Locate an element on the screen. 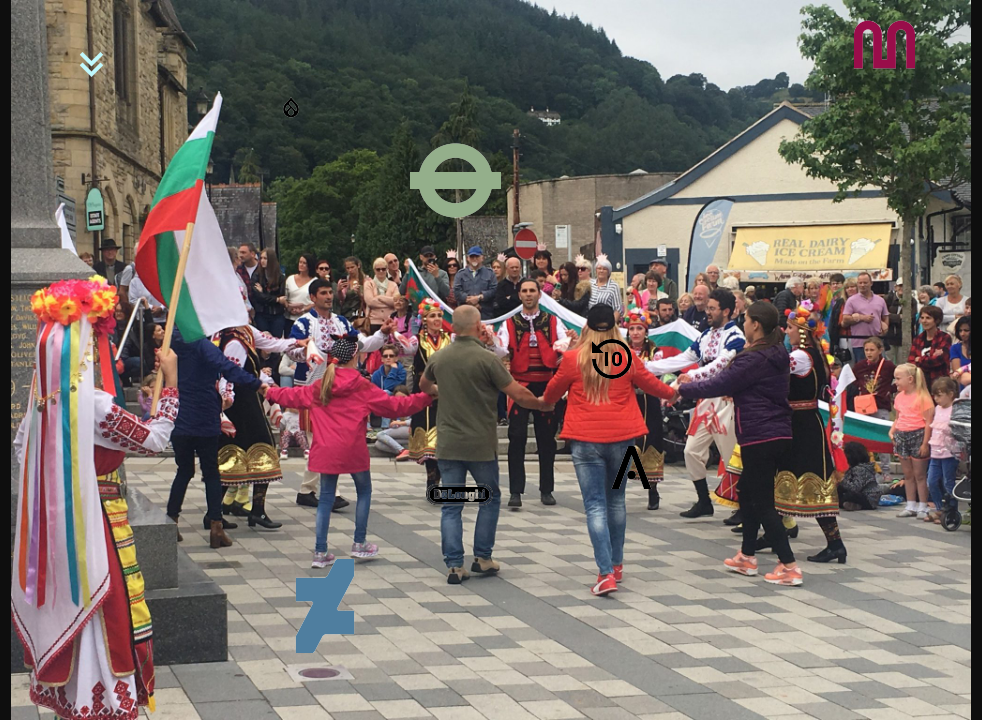 This screenshot has height=720, width=982. scroll down to see more content is located at coordinates (91, 63).